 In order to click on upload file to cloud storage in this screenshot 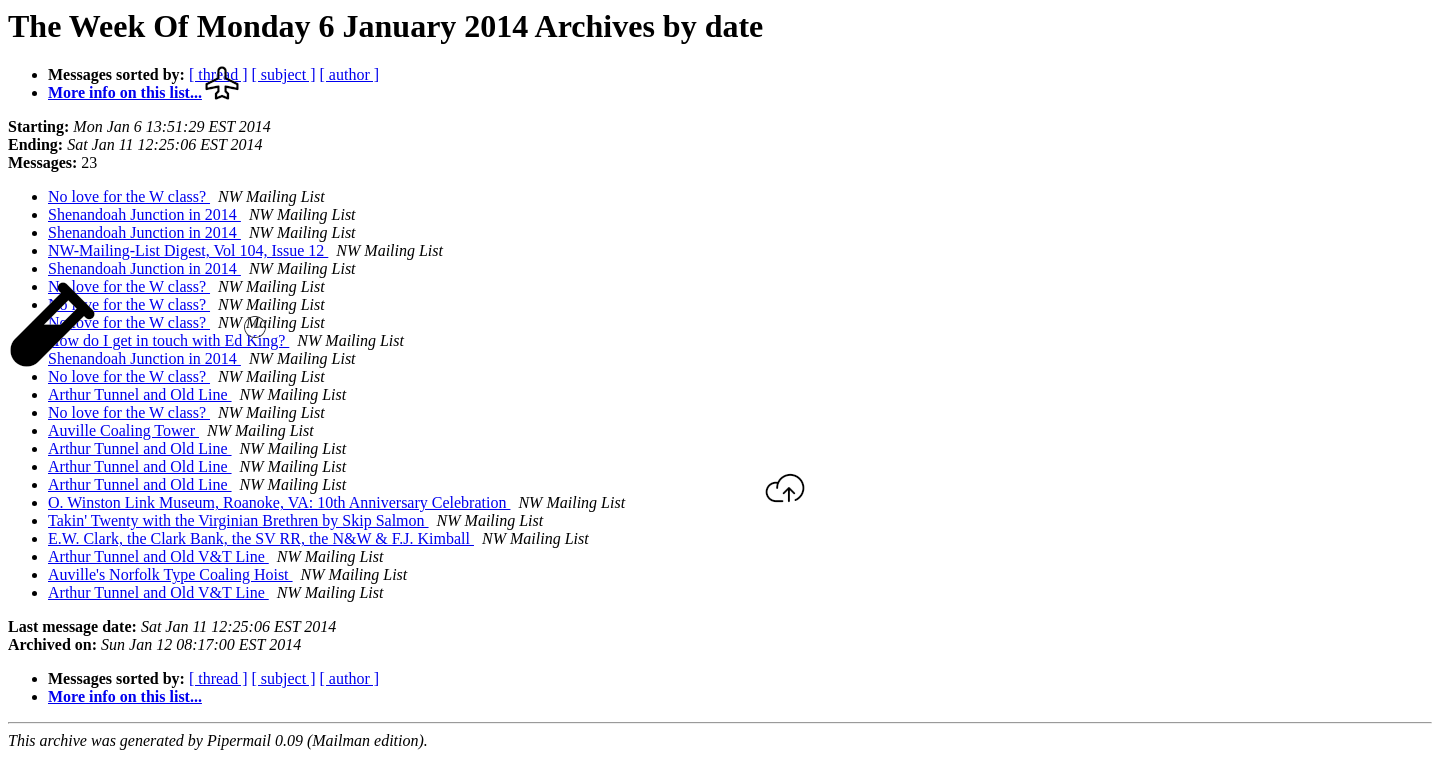, I will do `click(785, 488)`.